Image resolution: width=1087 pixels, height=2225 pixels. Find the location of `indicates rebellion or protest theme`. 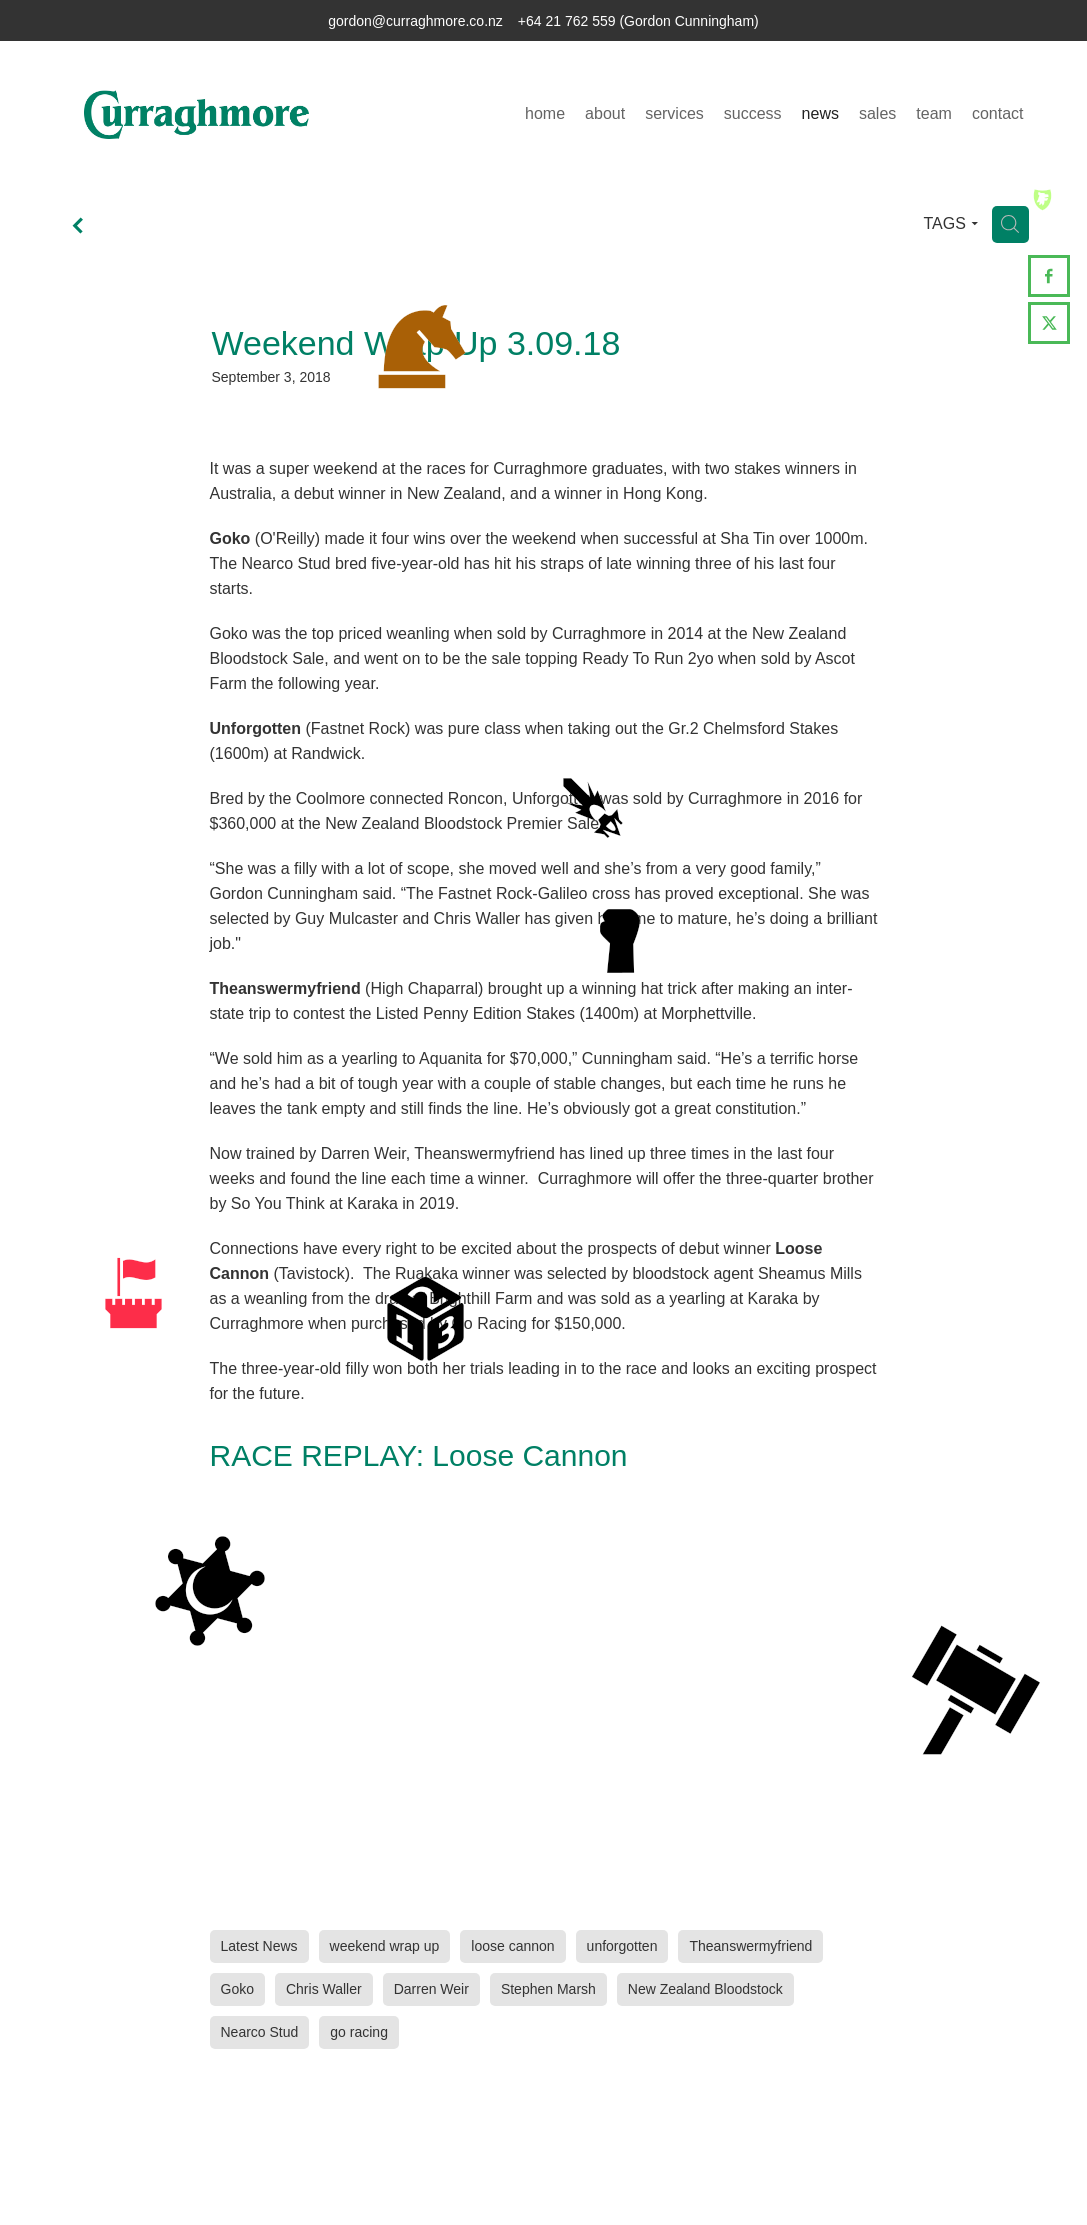

indicates rebellion or protest theme is located at coordinates (620, 941).